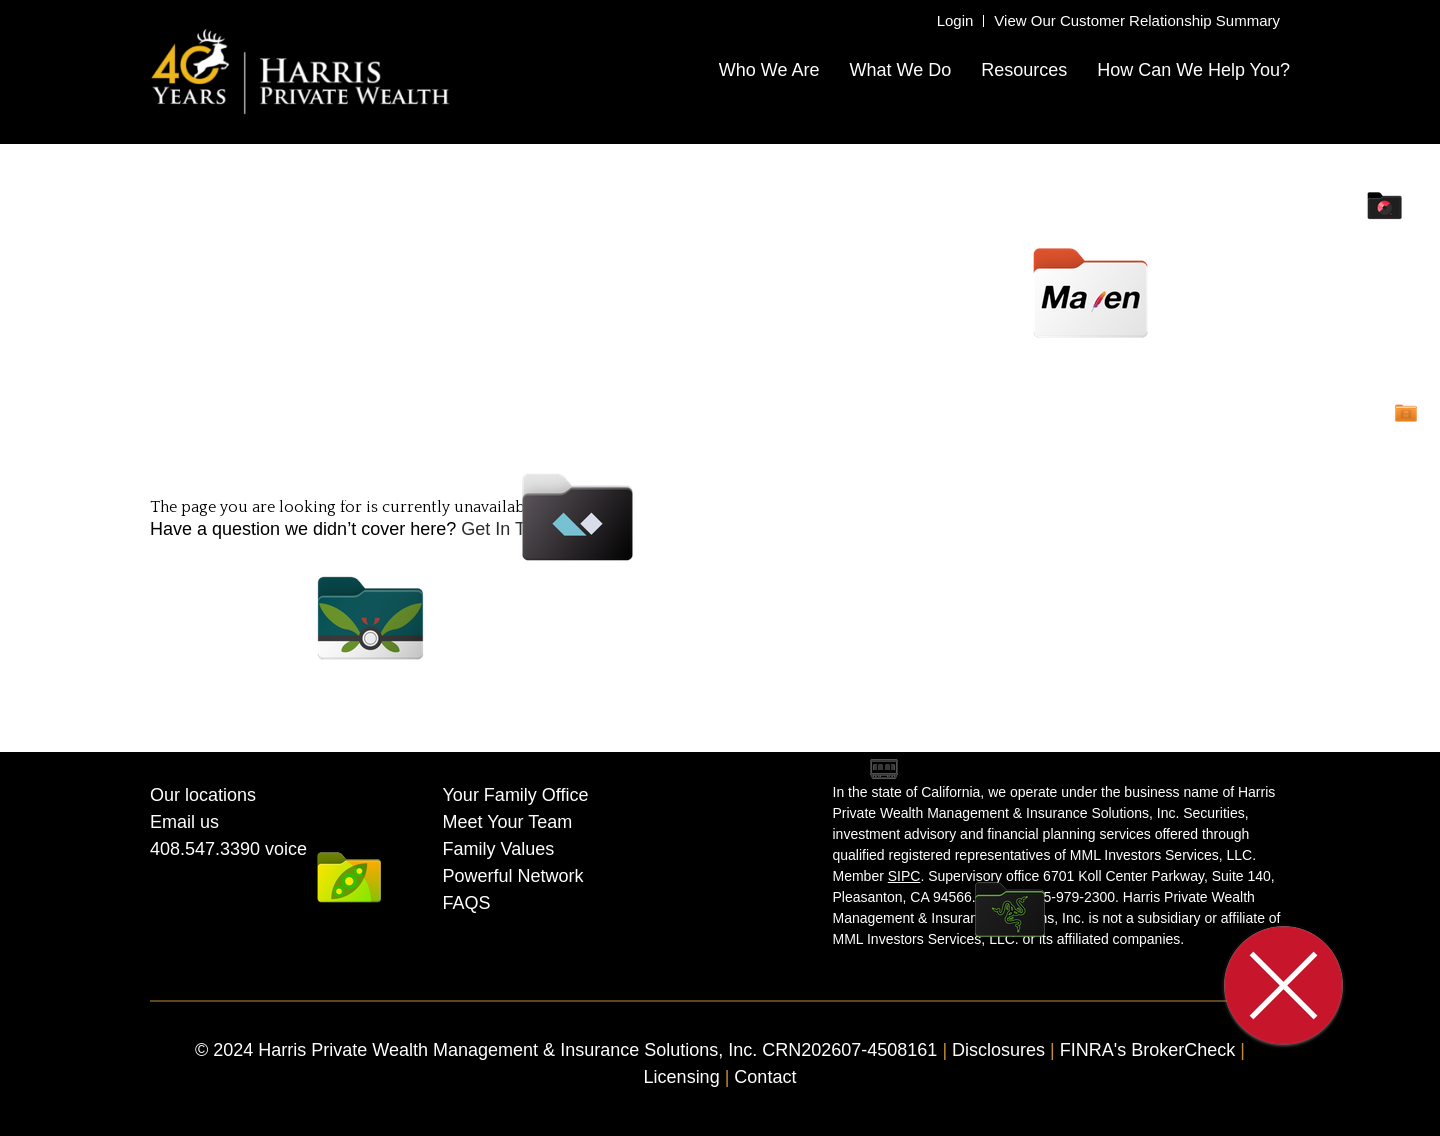  I want to click on indicates a memory module or RAM component, so click(884, 770).